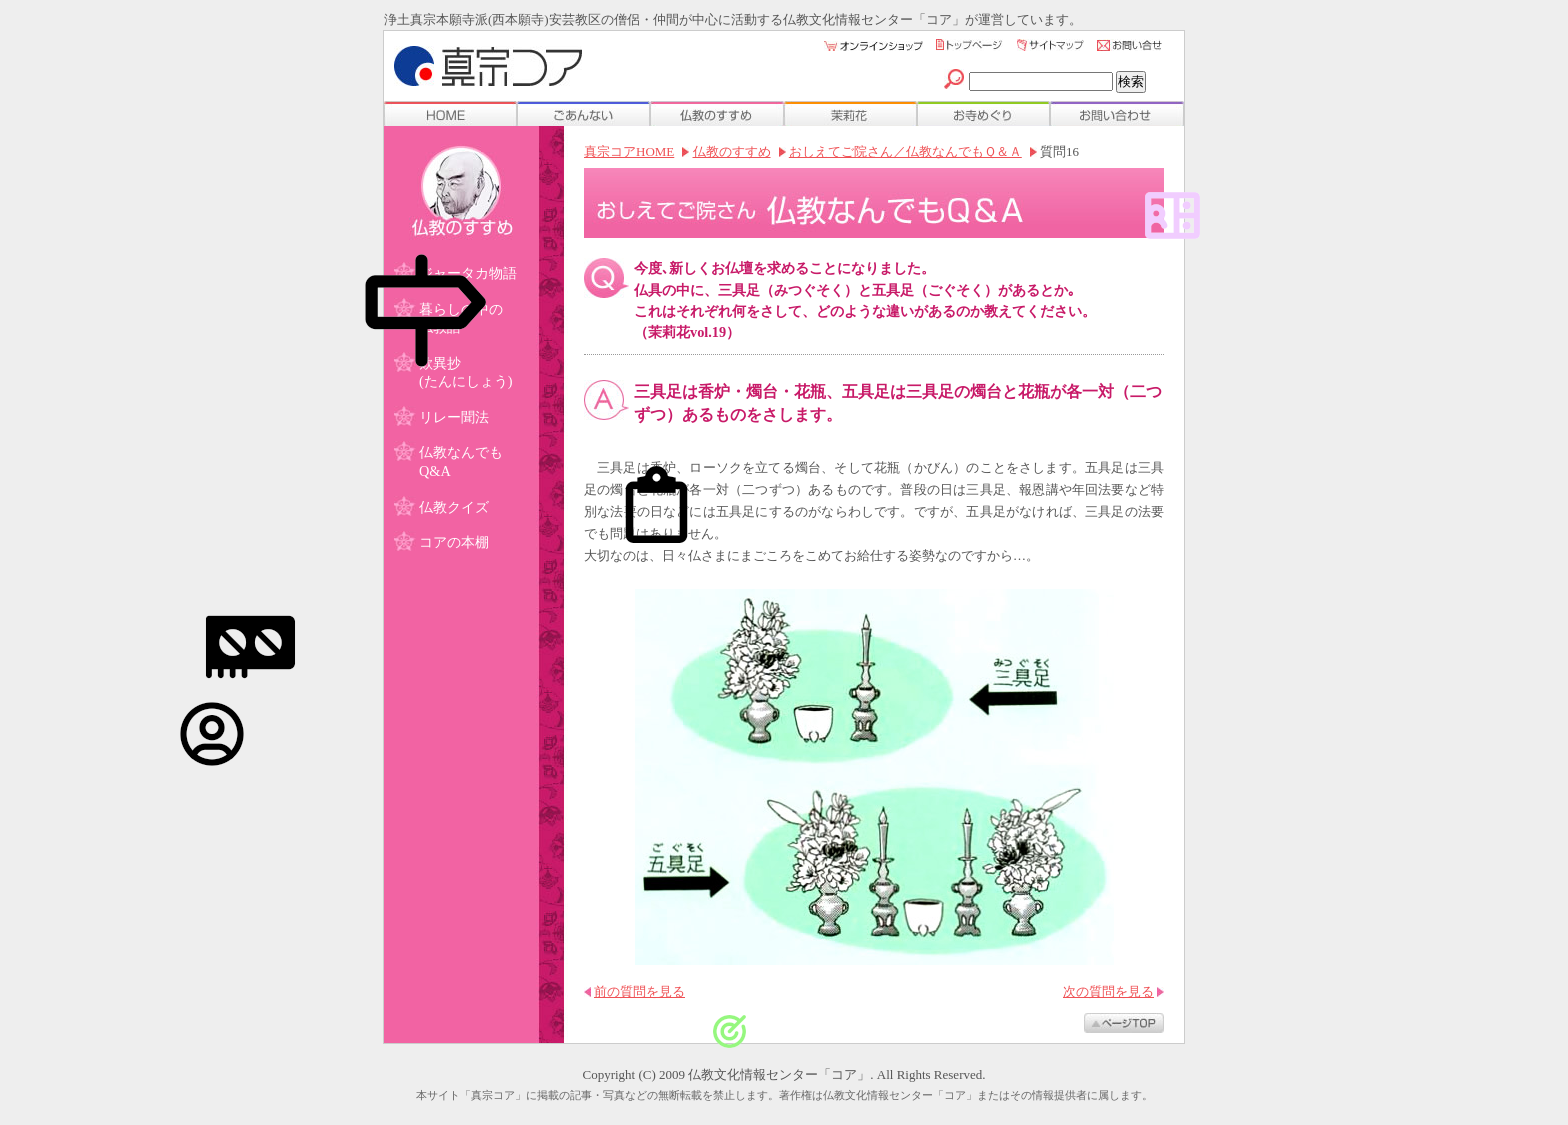  I want to click on view graphics card or GPU information, so click(250, 645).